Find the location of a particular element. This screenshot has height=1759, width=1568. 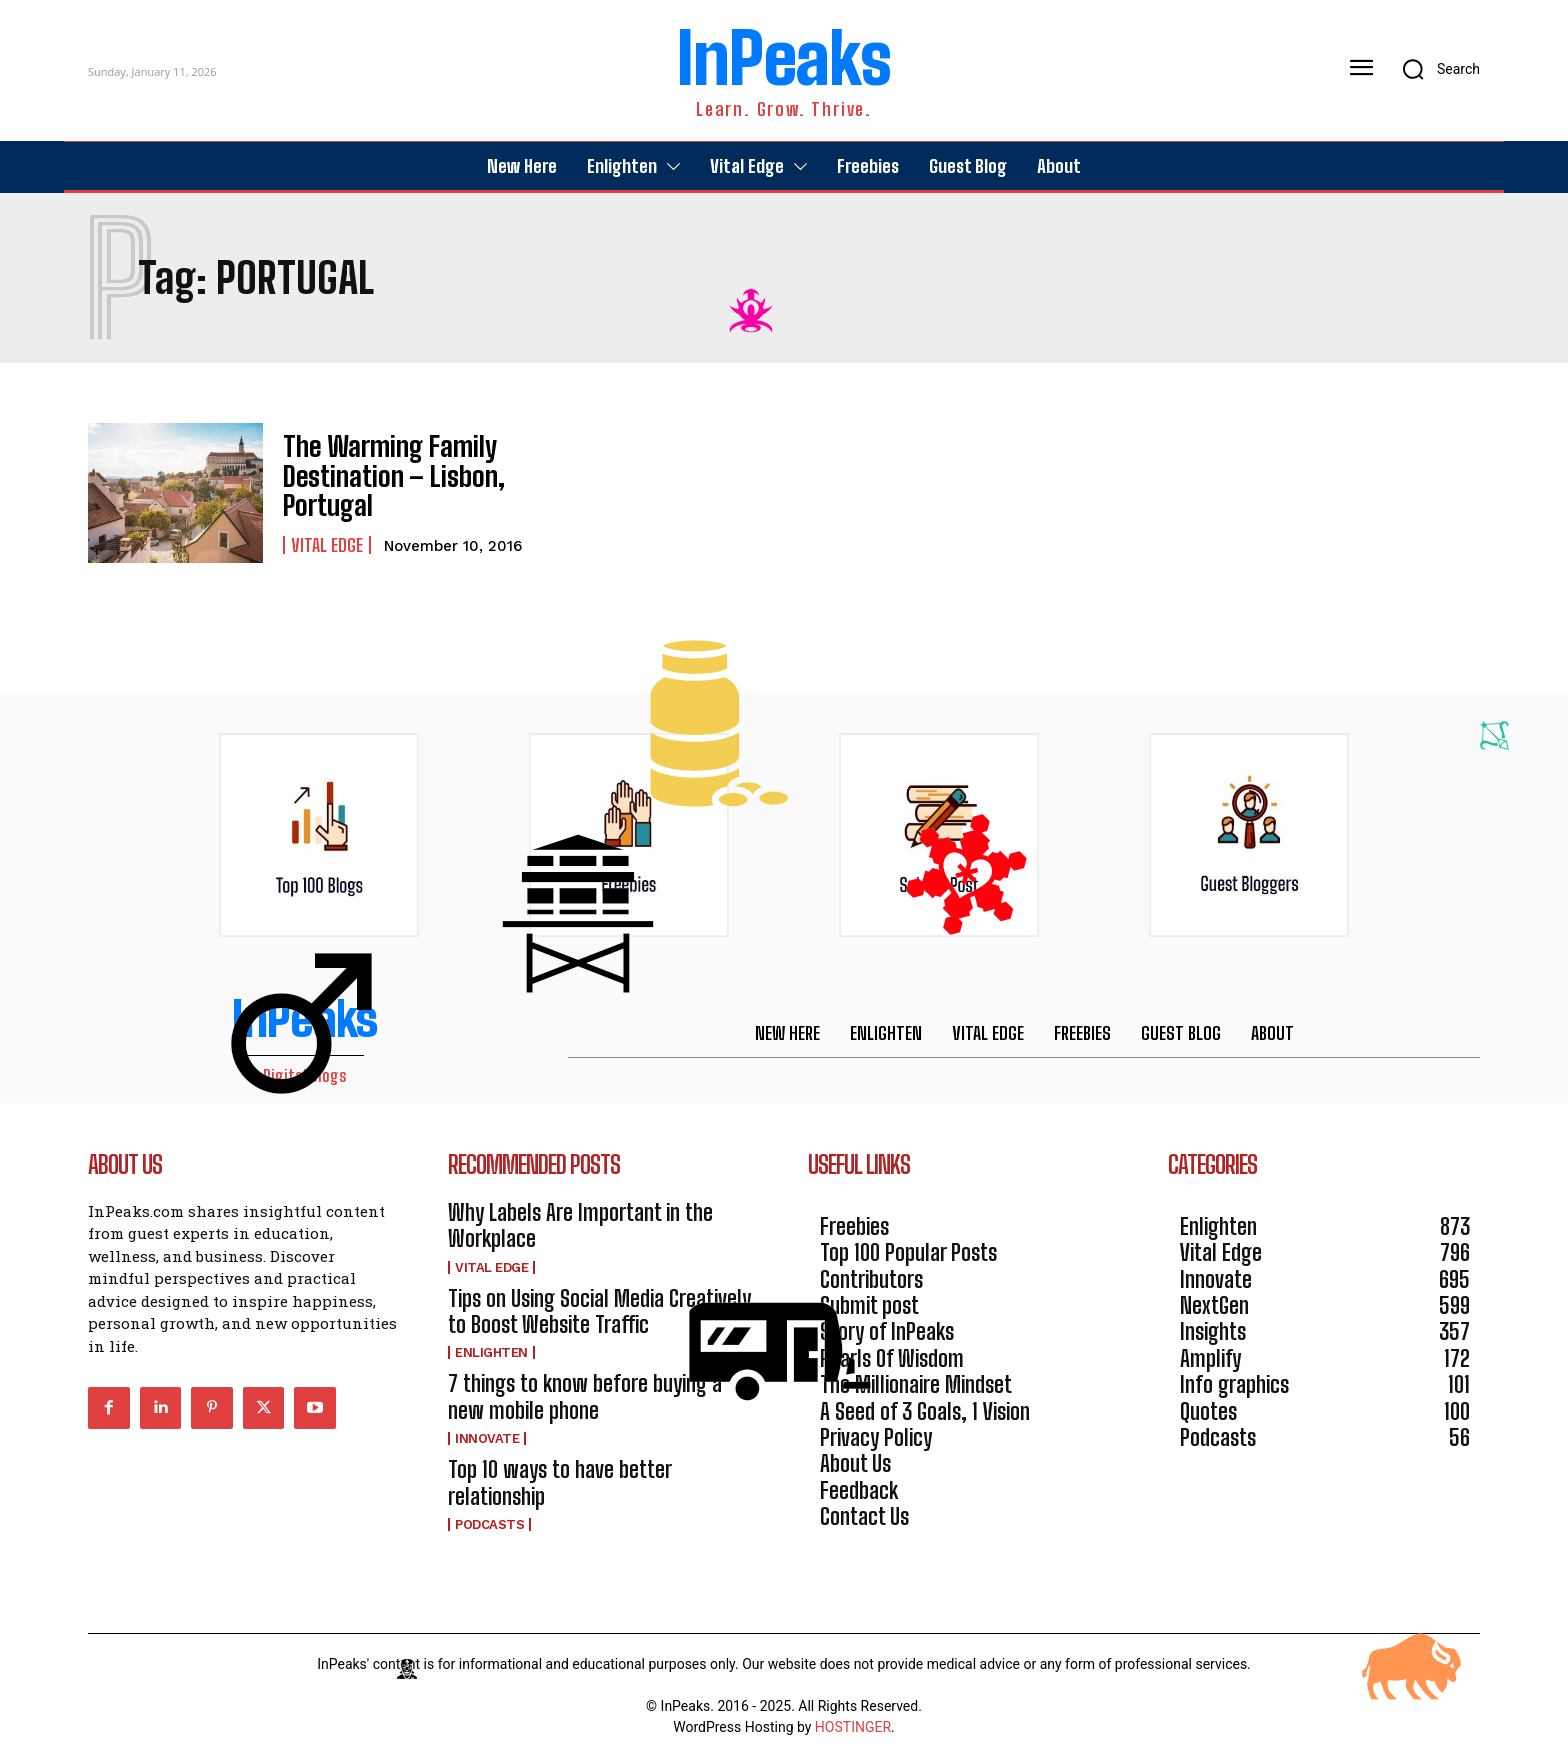

view medication or prescription details is located at coordinates (711, 723).